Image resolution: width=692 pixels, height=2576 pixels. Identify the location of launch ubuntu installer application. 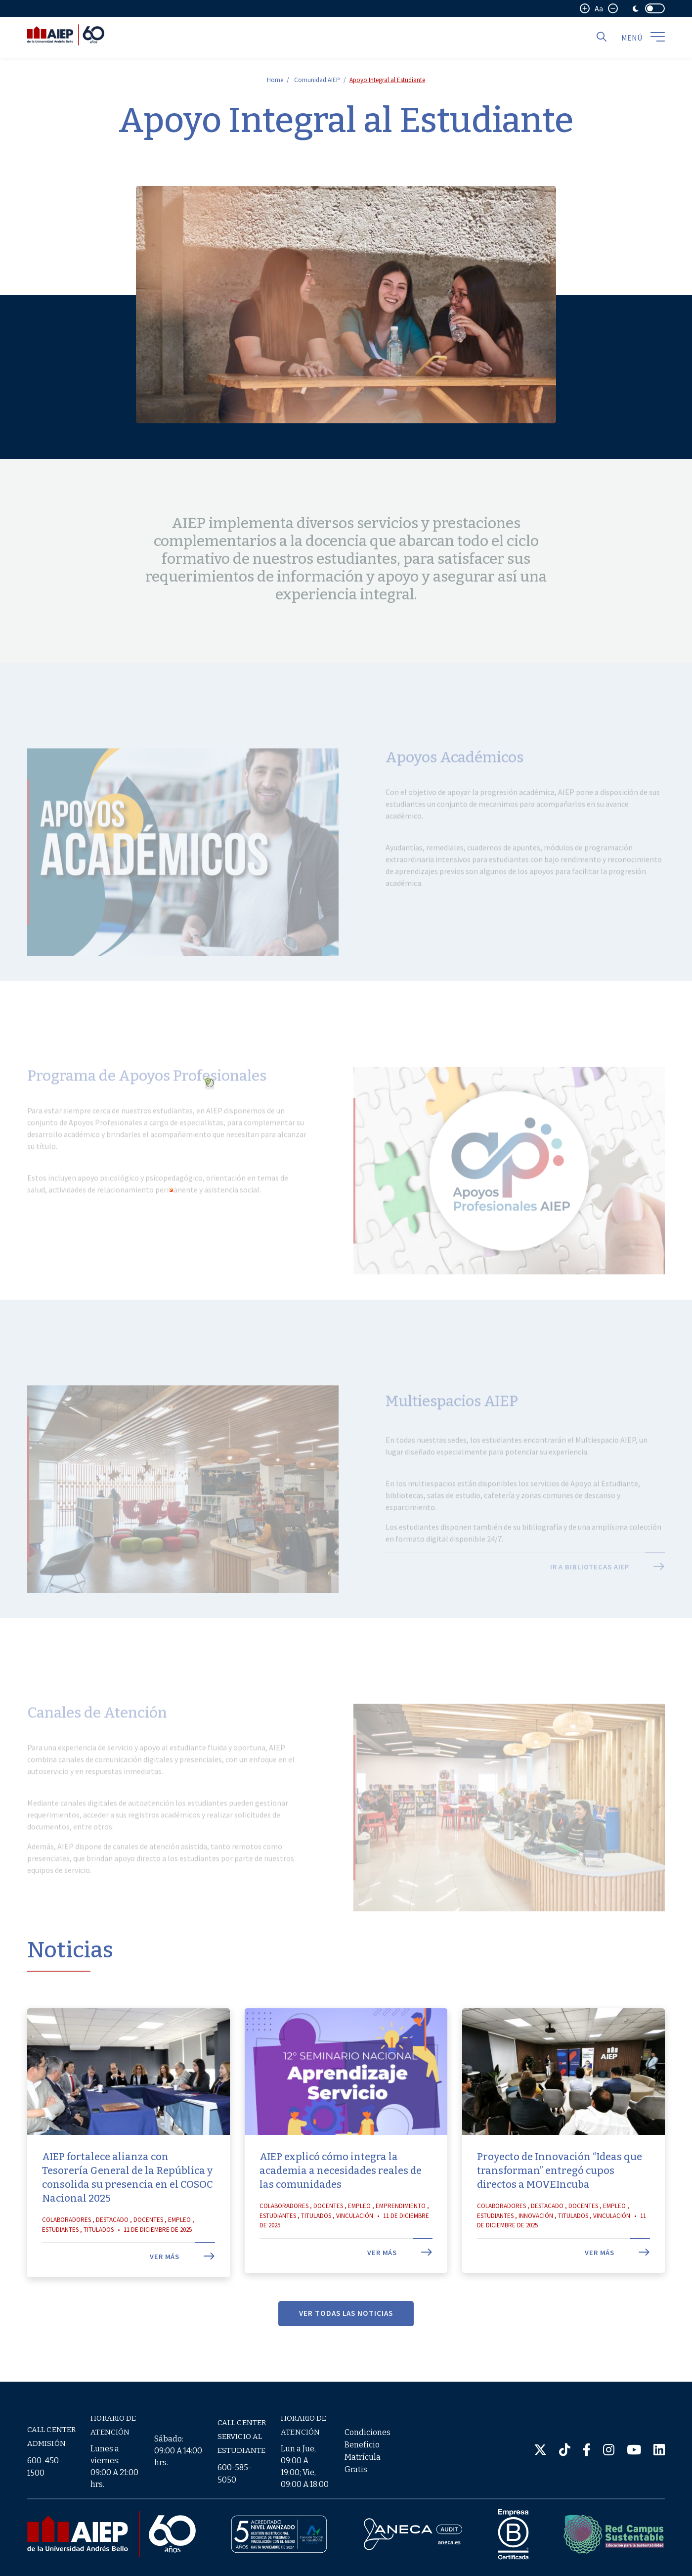
(210, 1084).